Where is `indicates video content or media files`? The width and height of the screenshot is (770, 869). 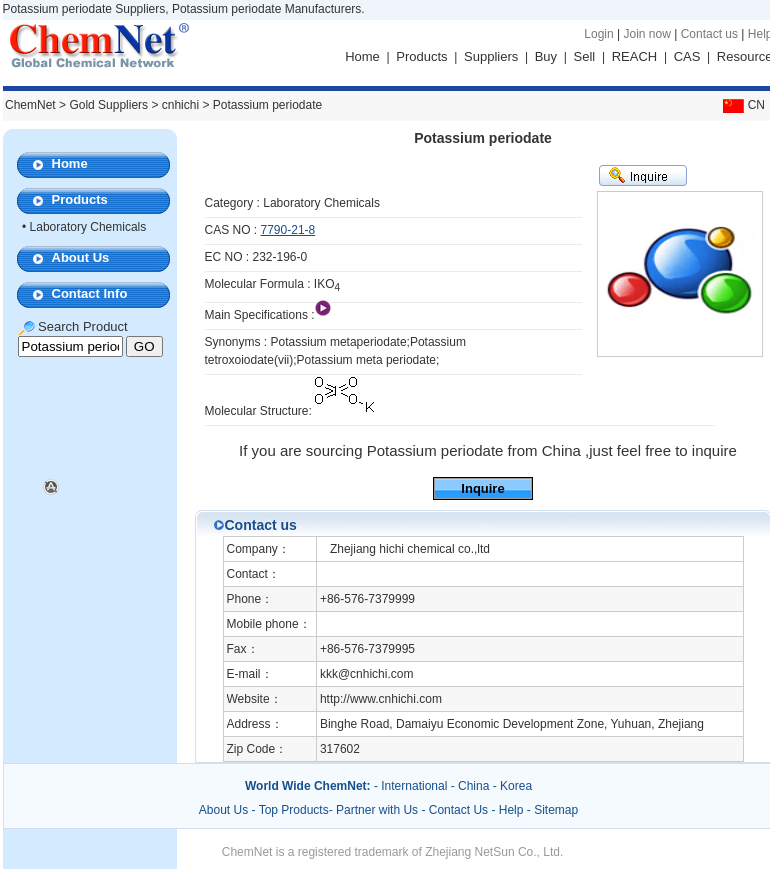
indicates video content or media files is located at coordinates (323, 308).